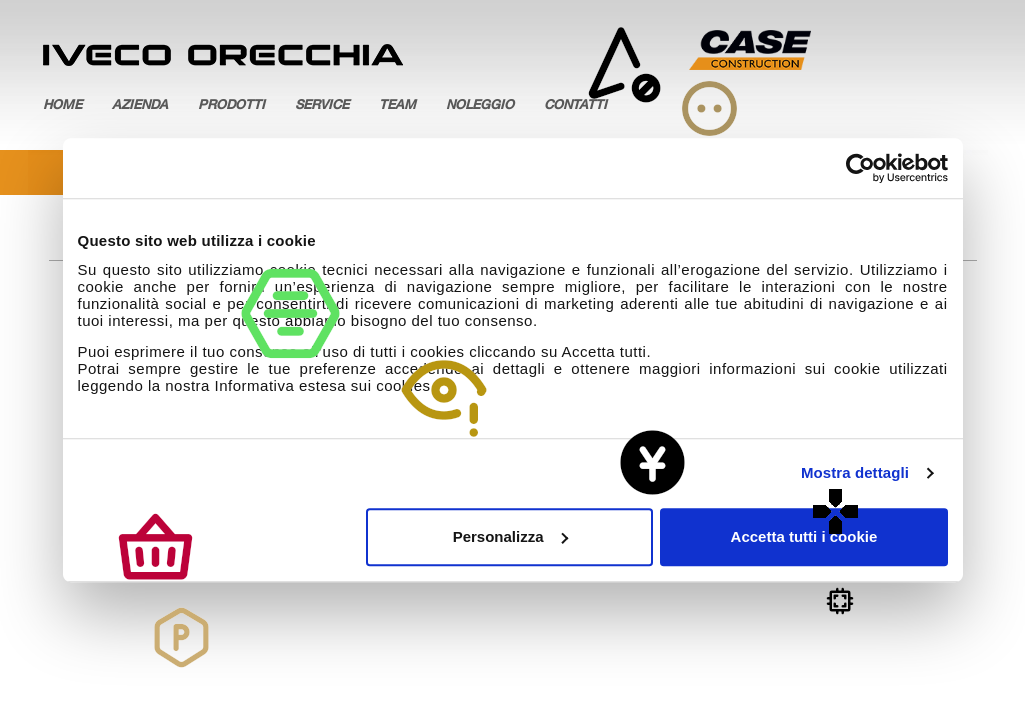 This screenshot has height=720, width=1025. I want to click on view balance in chinese yuan, so click(652, 462).